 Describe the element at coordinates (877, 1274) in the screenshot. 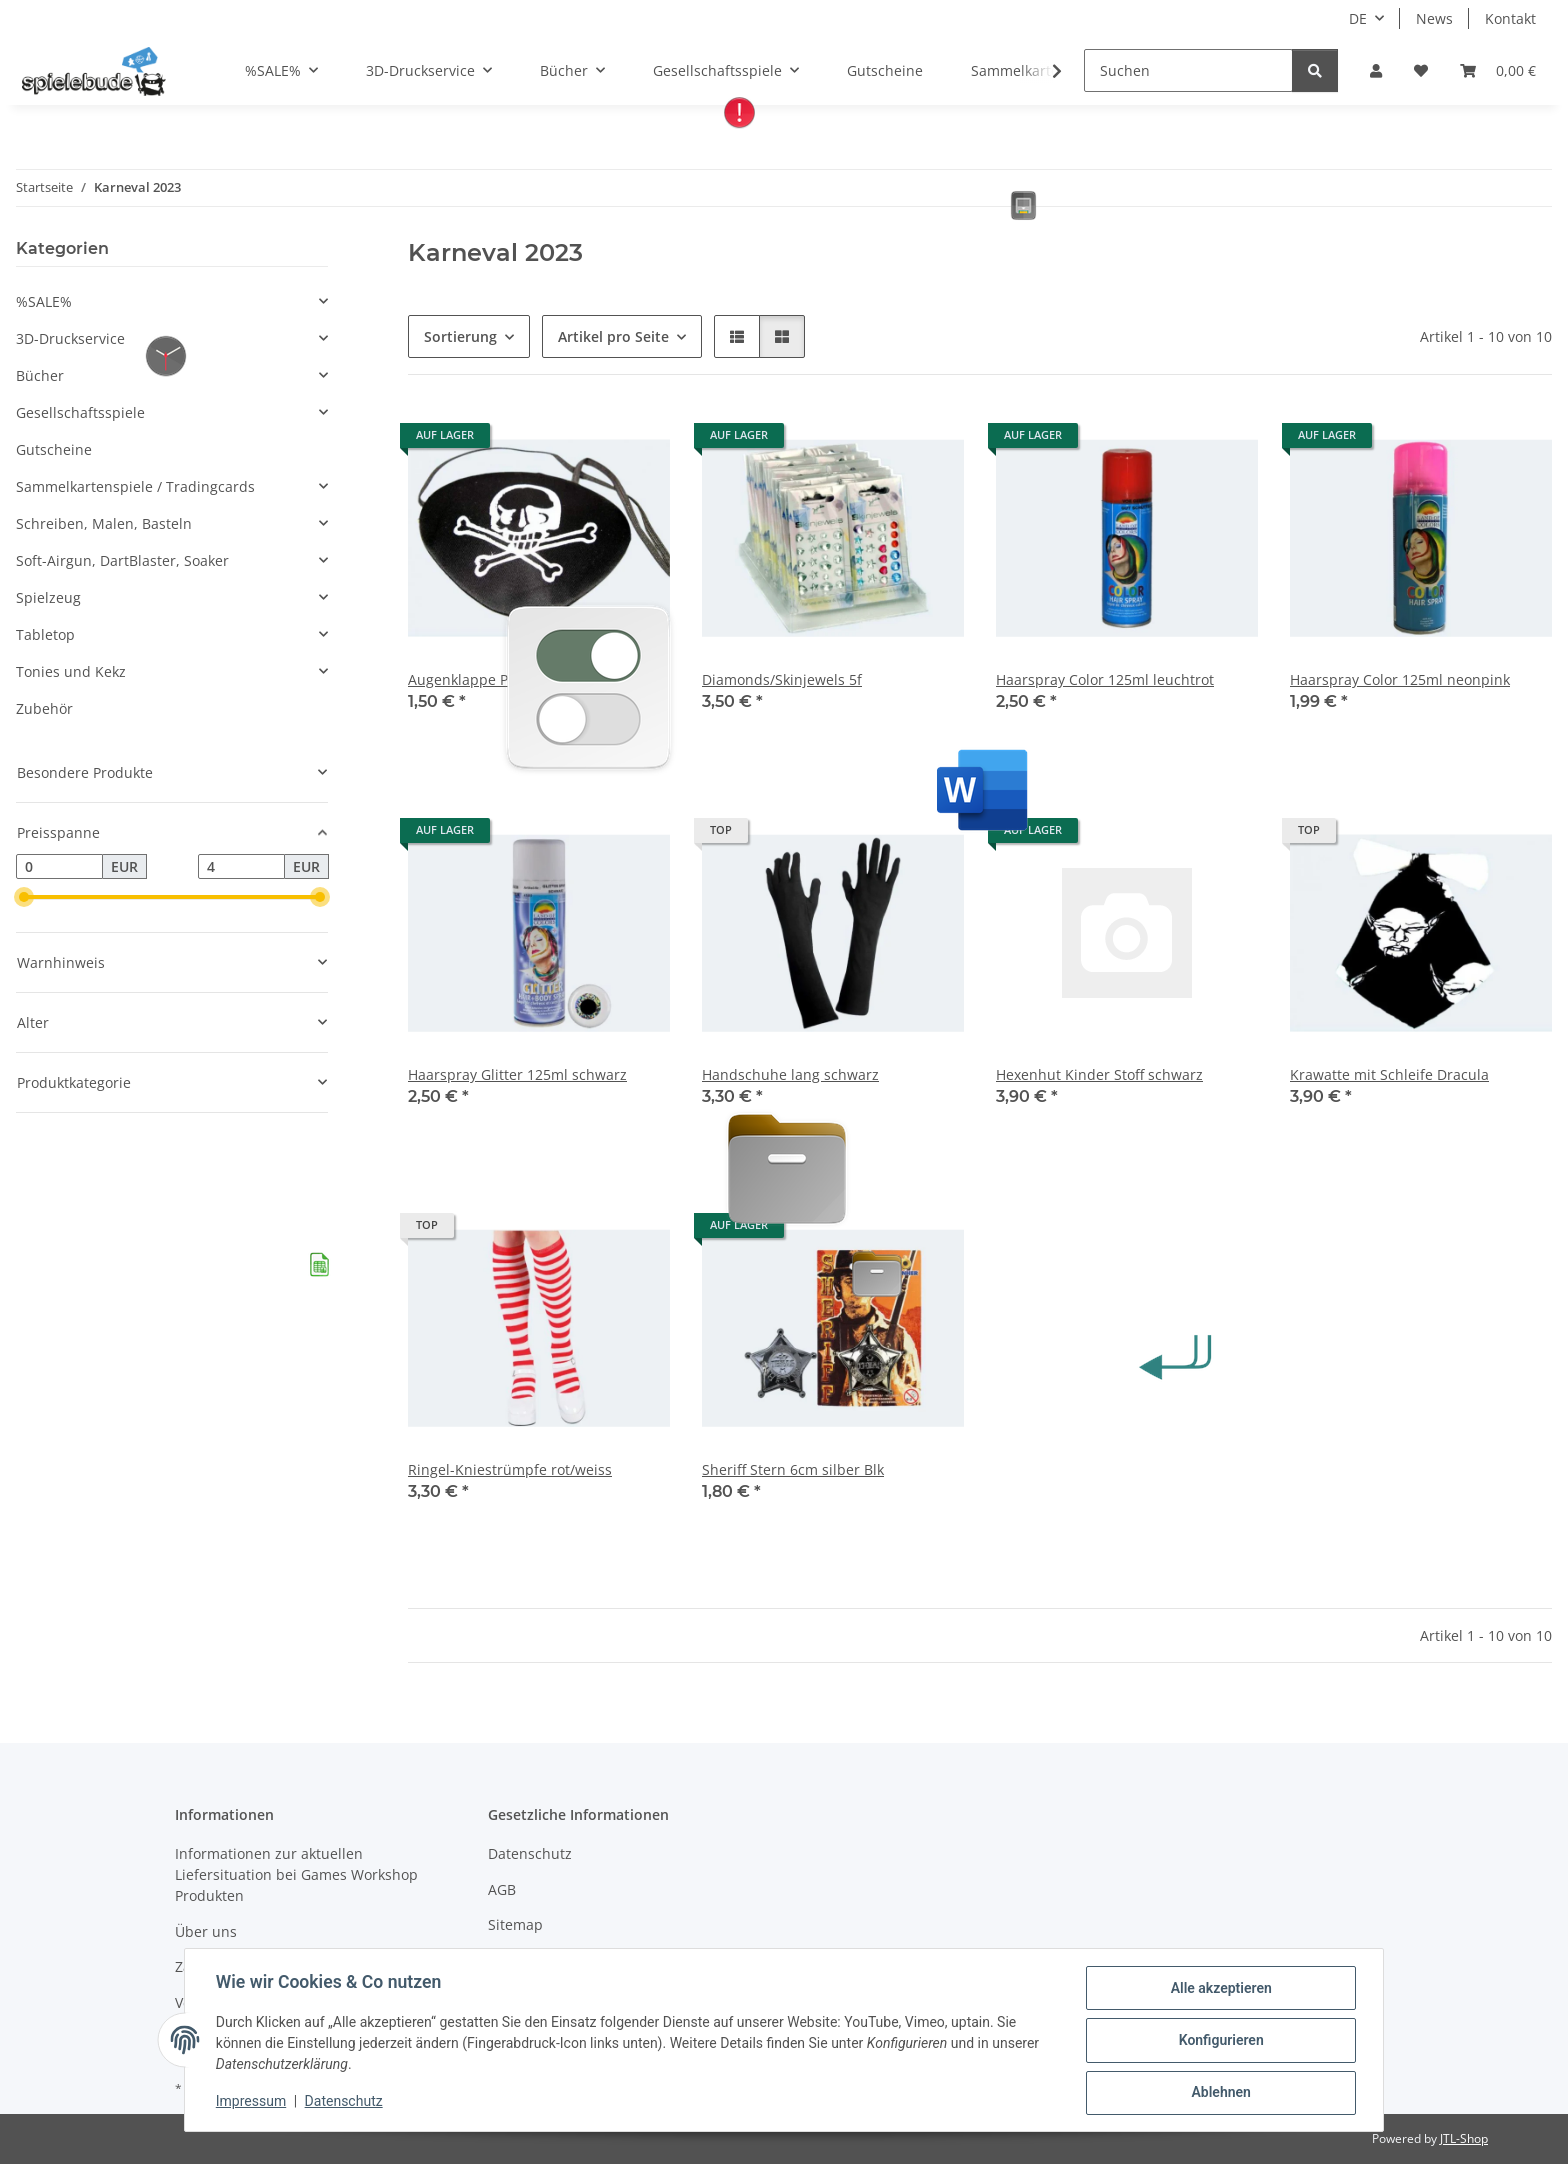

I see `open the file manager application` at that location.